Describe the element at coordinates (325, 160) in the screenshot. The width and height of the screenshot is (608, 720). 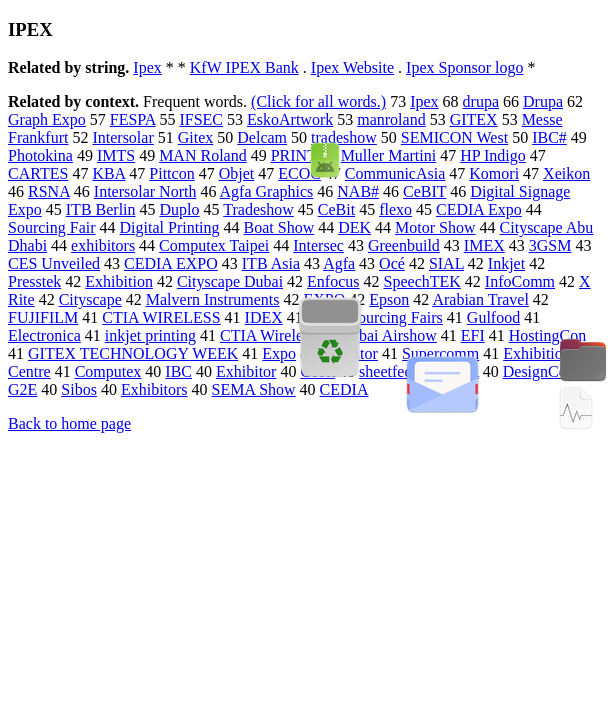
I see `android app package file (APK) ready for installation` at that location.